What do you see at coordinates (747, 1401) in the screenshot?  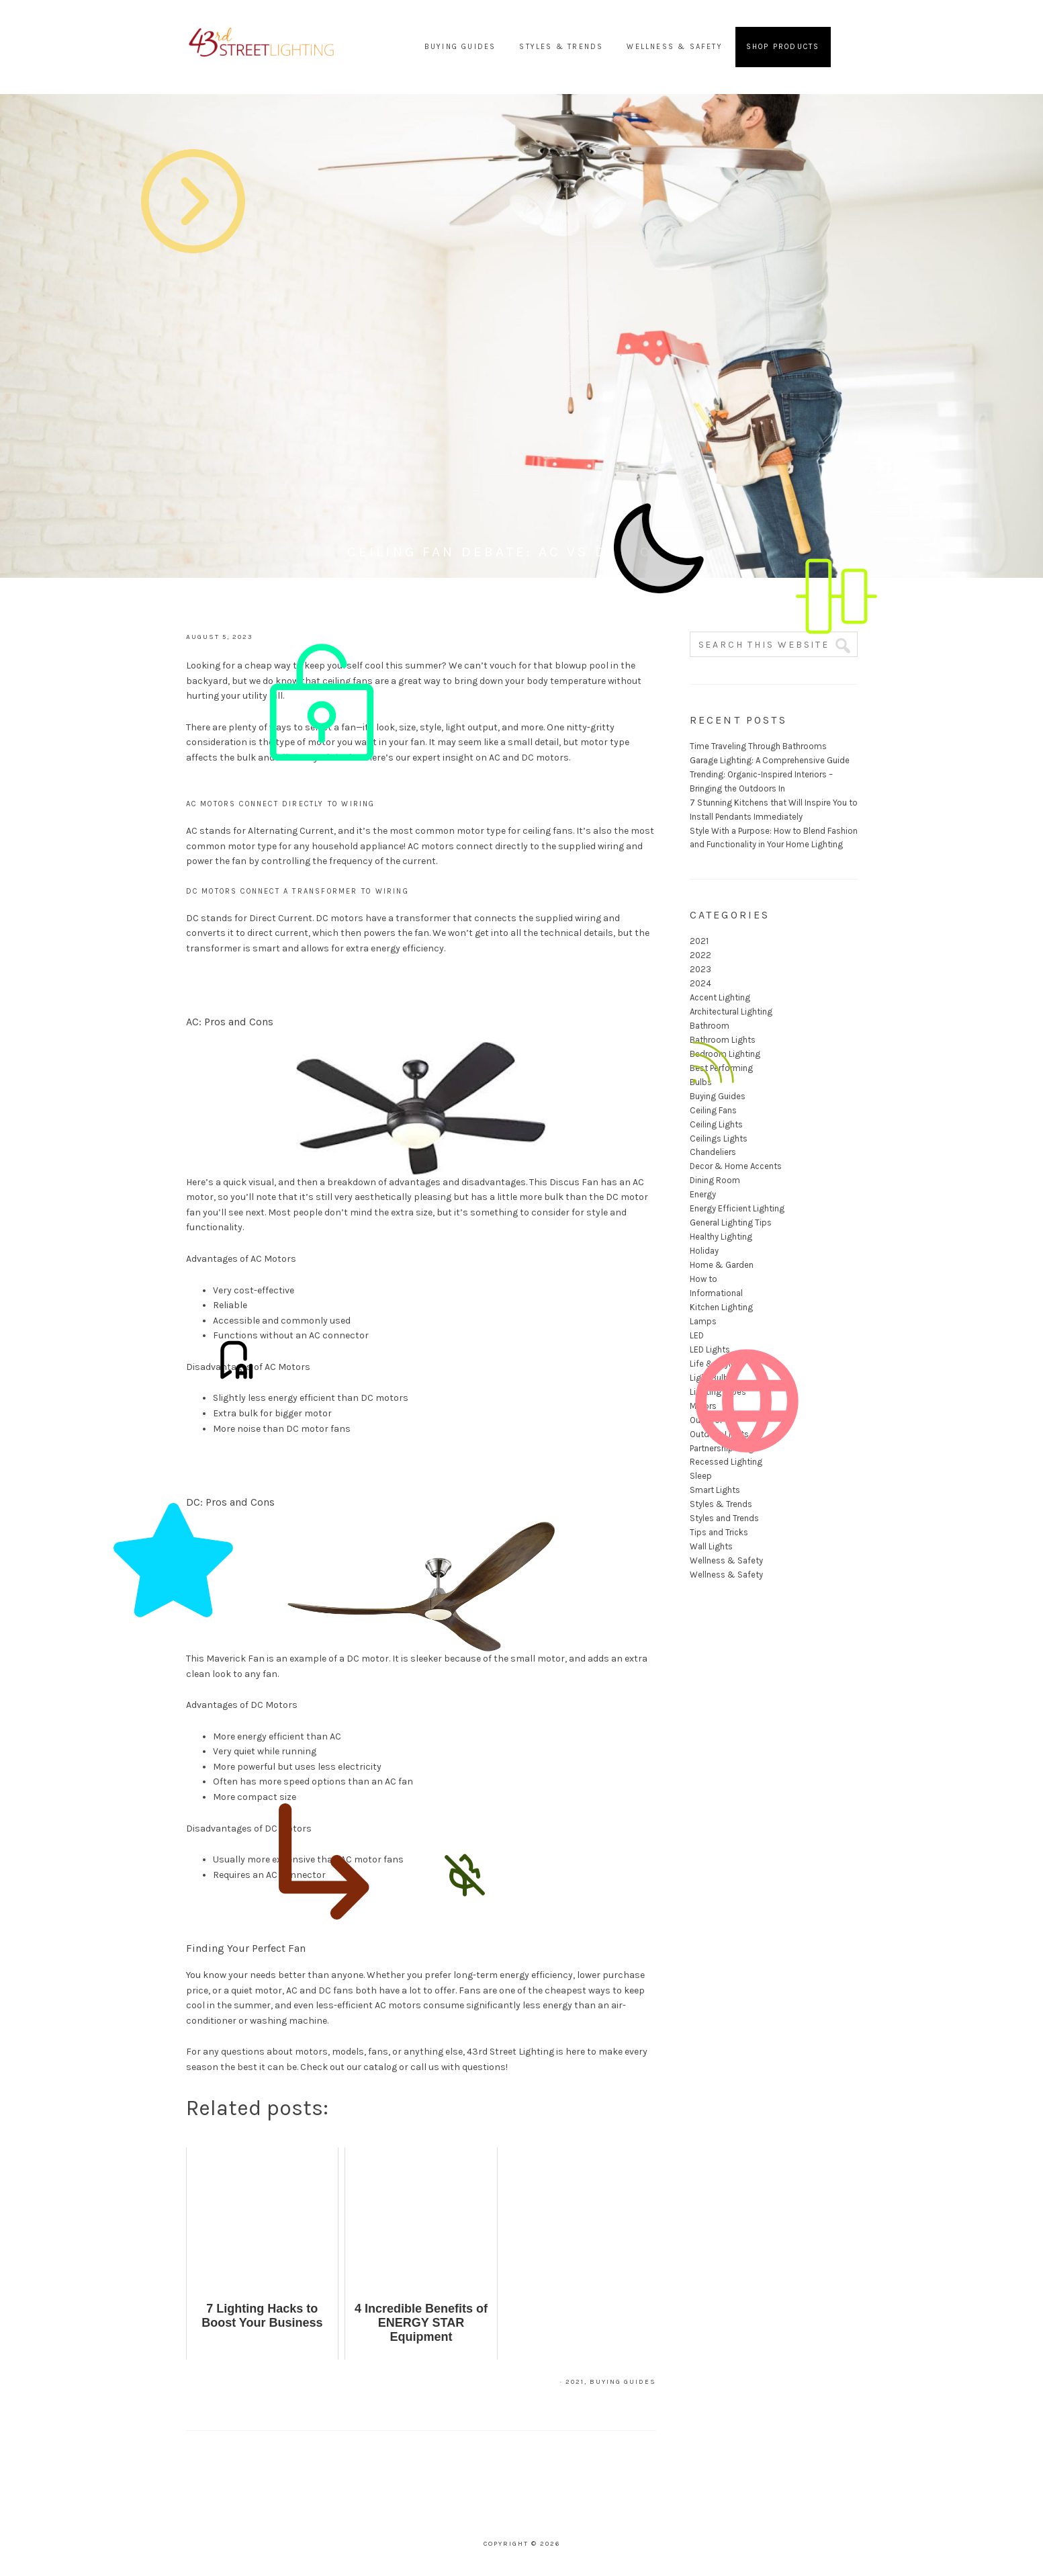 I see `switch to global or worldwide view` at bounding box center [747, 1401].